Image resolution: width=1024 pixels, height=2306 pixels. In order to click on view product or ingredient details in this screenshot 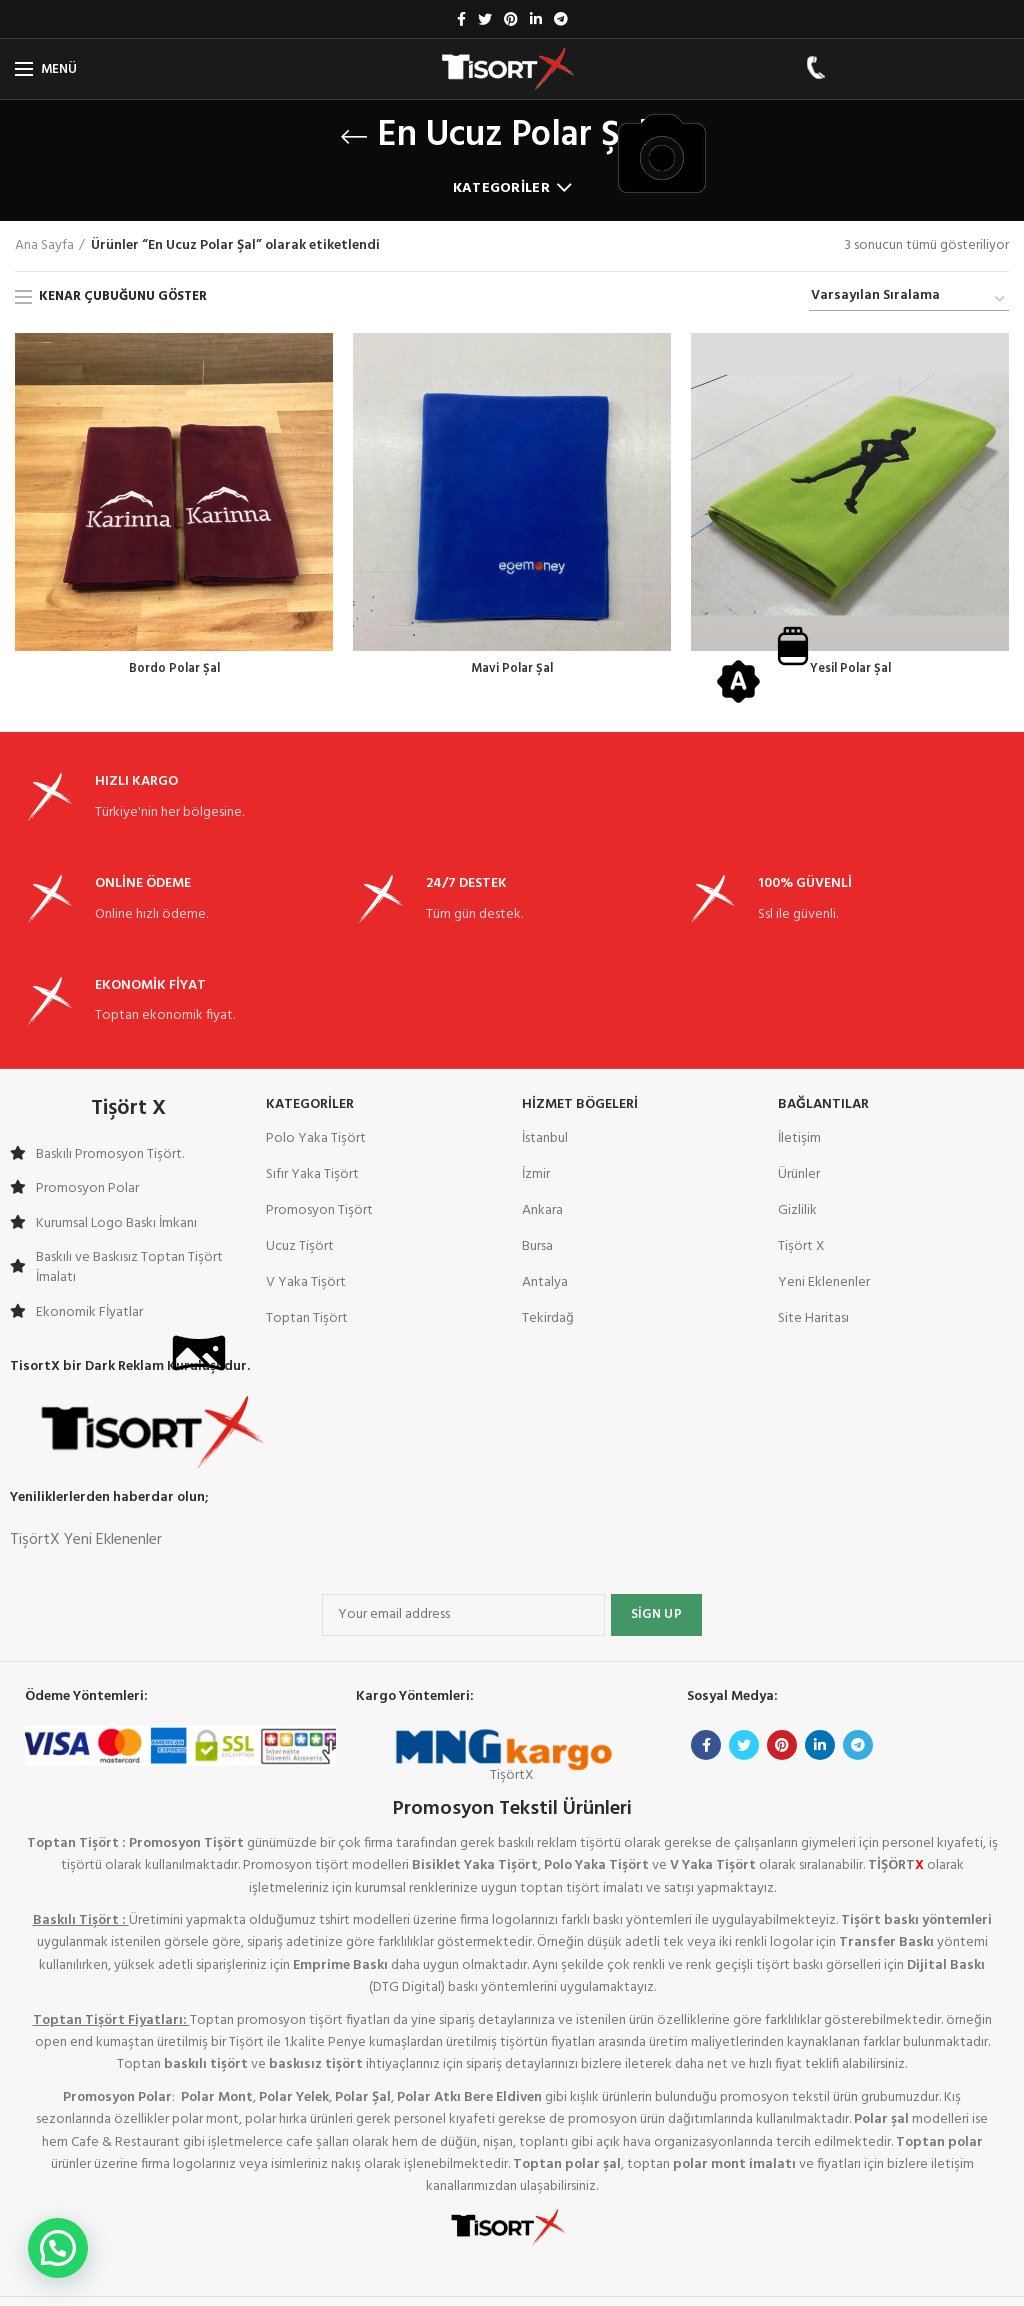, I will do `click(793, 646)`.